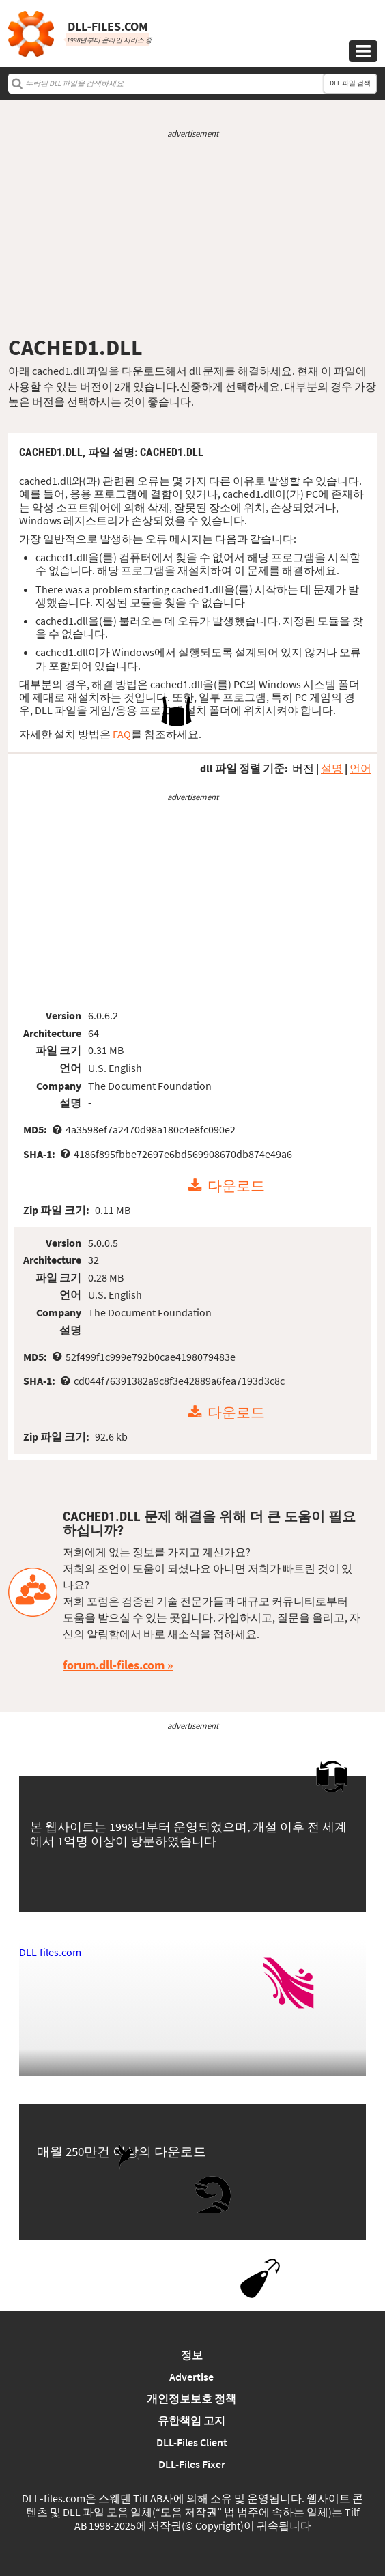  I want to click on represents a sea creature or kraken in a game interface, so click(212, 2194).